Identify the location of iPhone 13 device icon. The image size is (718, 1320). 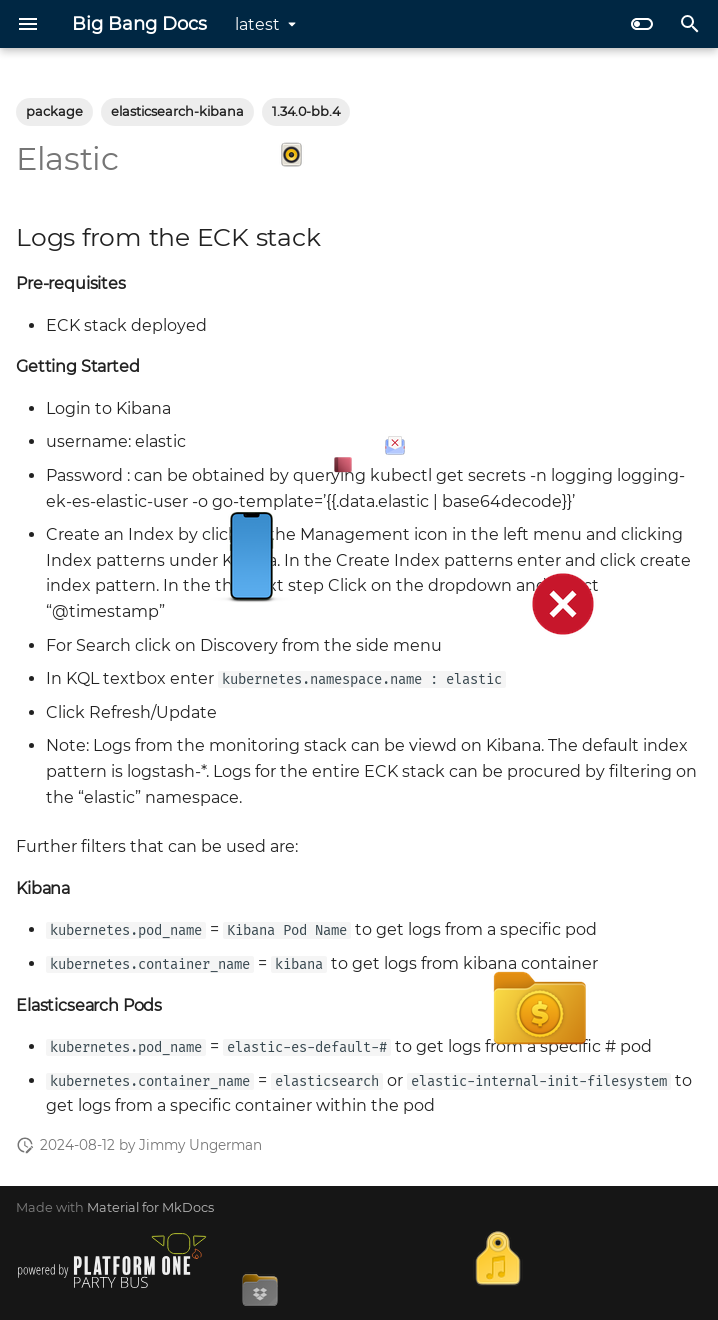
(251, 557).